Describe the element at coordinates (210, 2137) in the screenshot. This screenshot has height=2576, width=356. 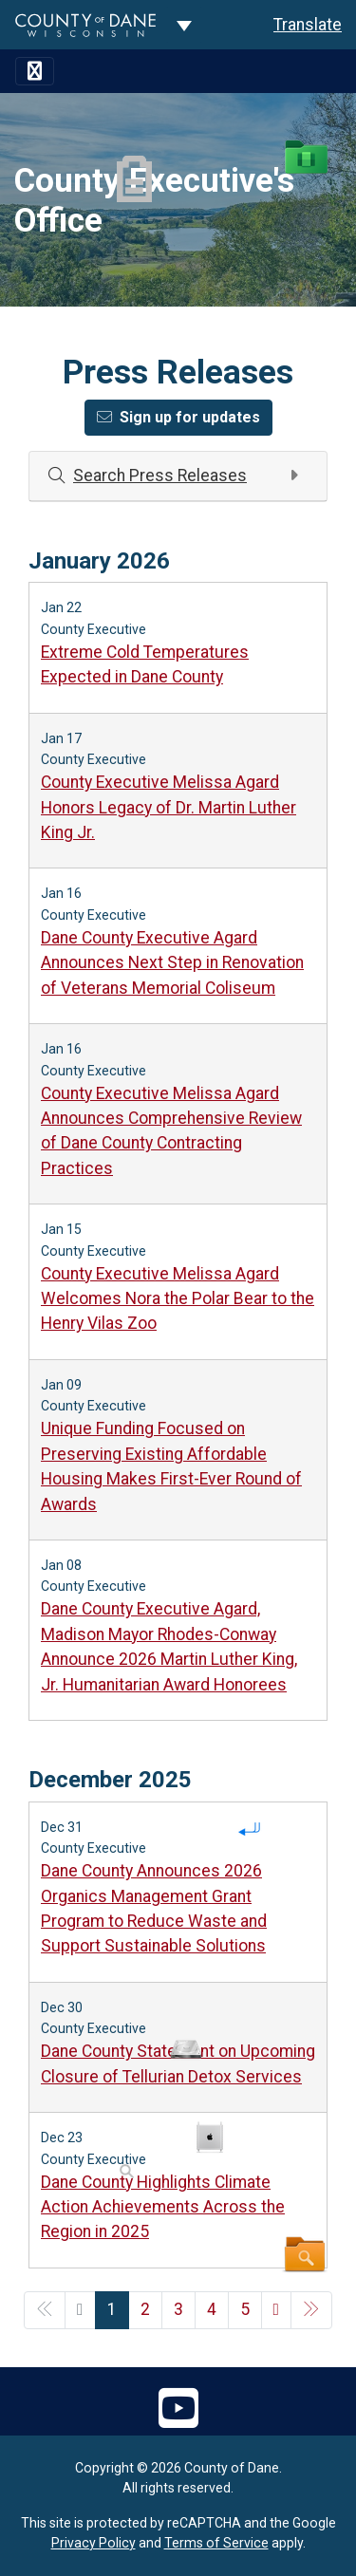
I see `mac pro desktop computer` at that location.